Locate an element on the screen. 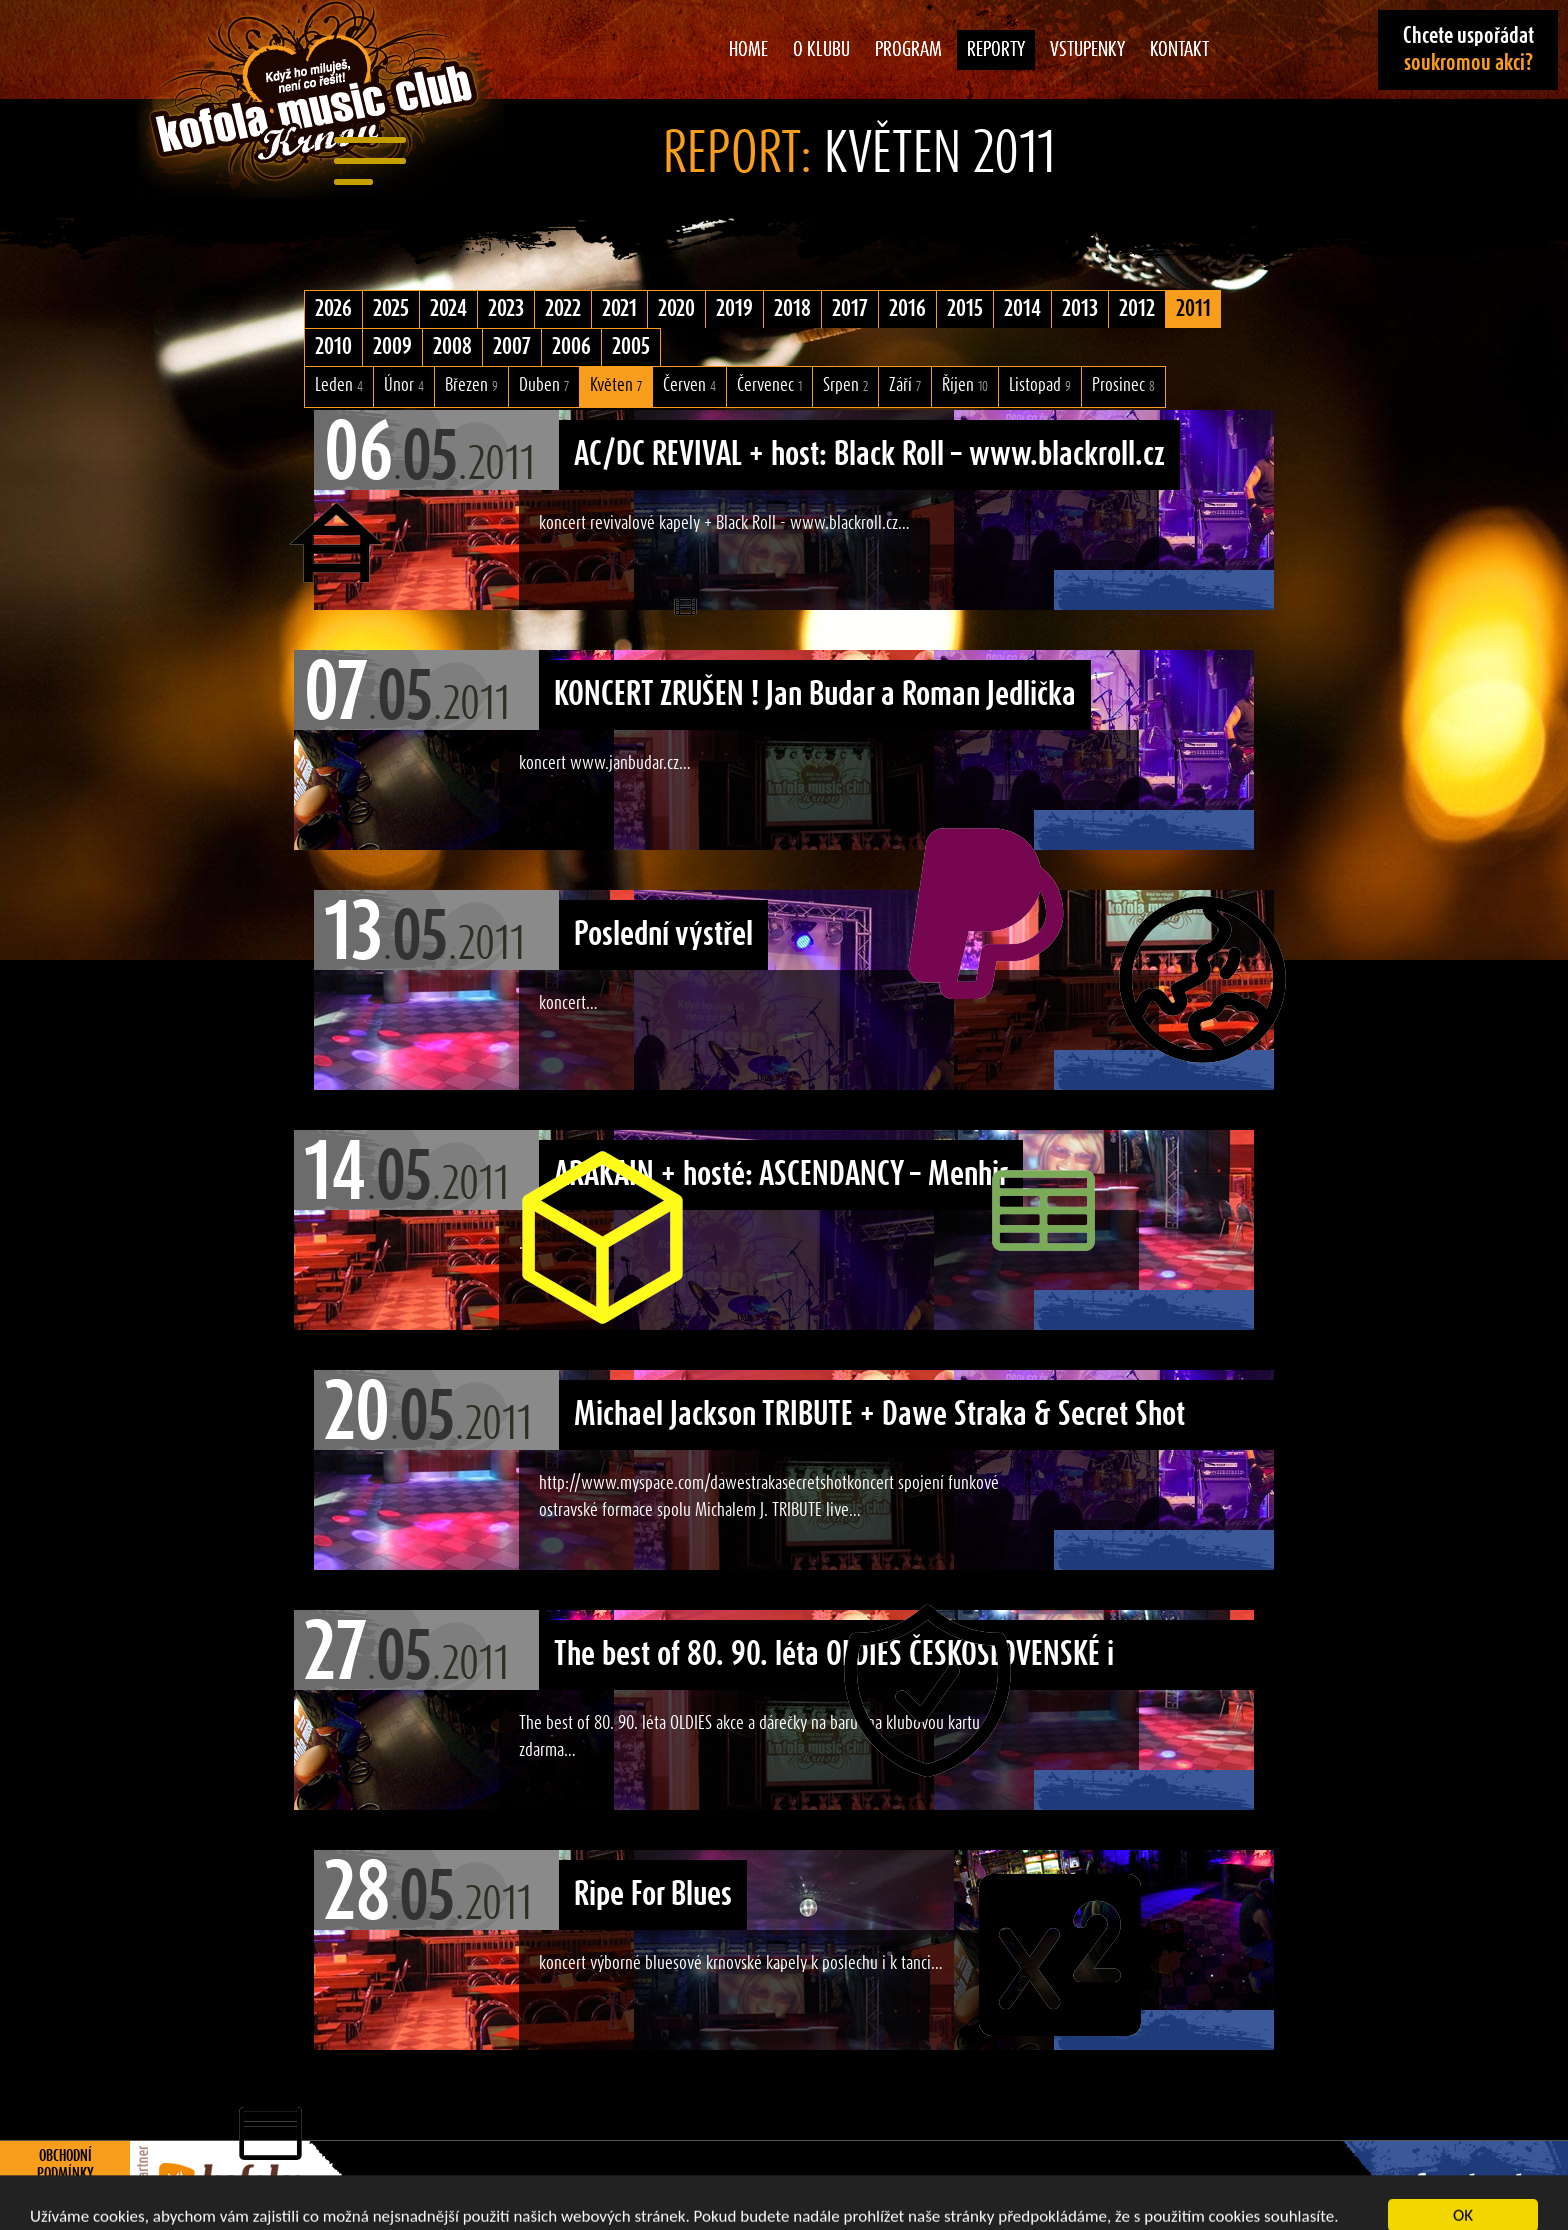  view home exterior or siding options is located at coordinates (336, 544).